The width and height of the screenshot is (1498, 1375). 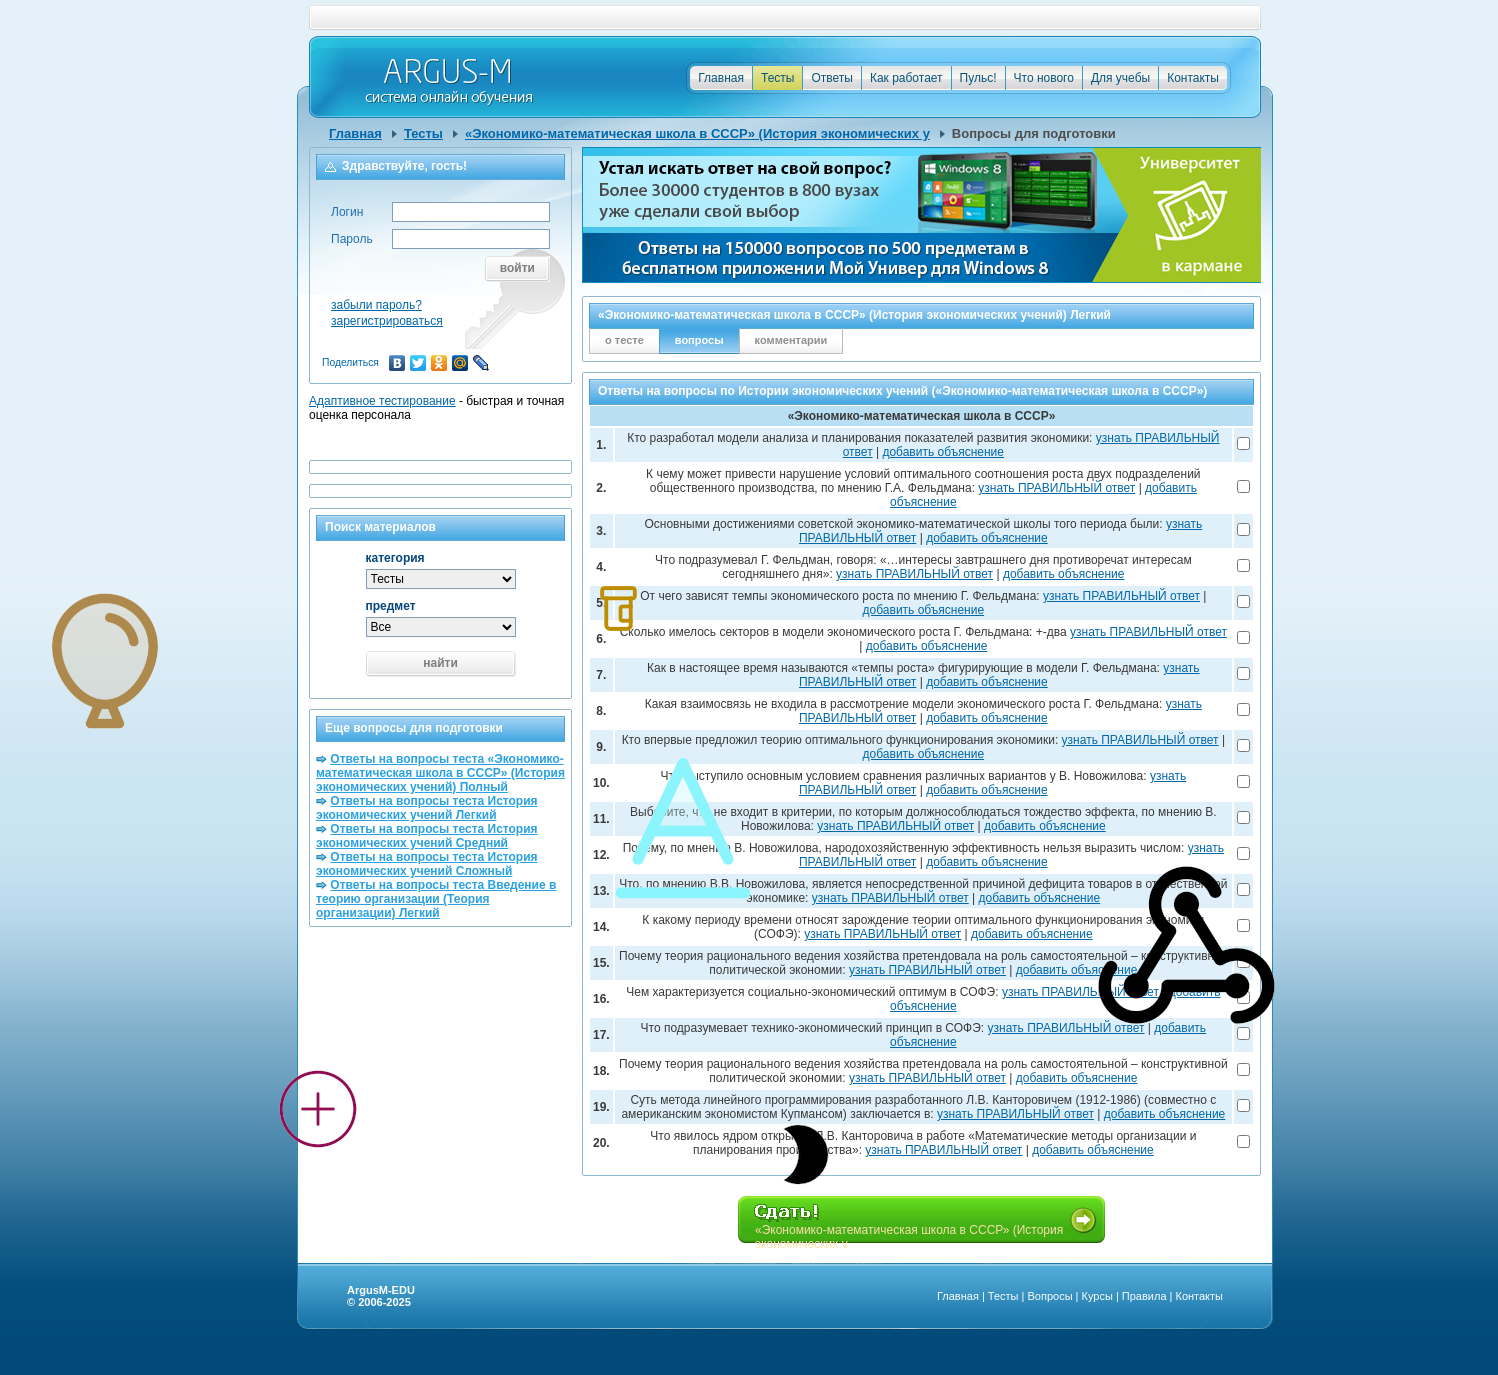 What do you see at coordinates (105, 661) in the screenshot?
I see `celebration or party event indicator` at bounding box center [105, 661].